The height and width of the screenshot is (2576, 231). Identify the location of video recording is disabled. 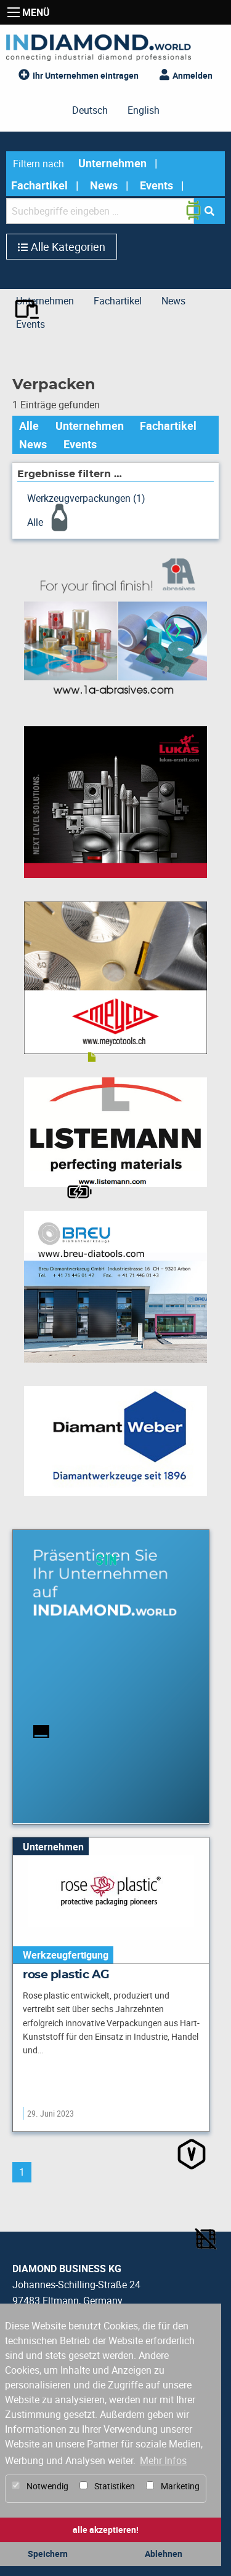
(206, 2239).